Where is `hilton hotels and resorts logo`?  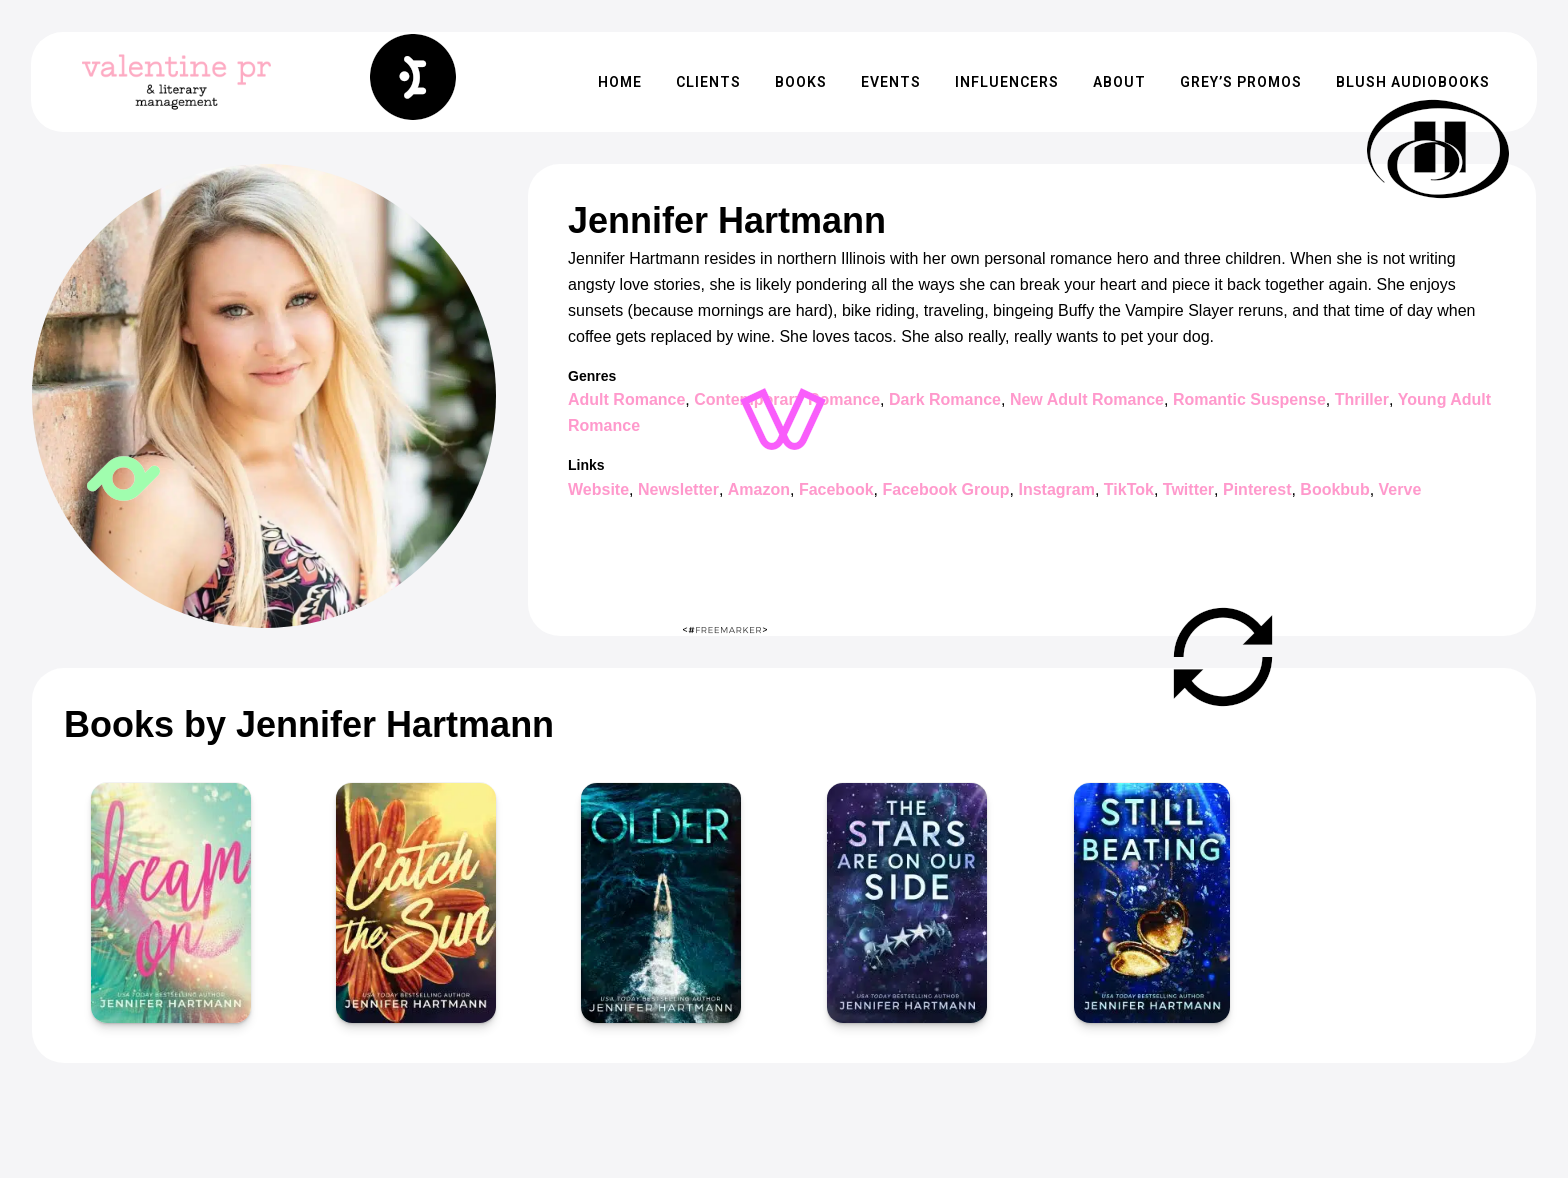 hilton hotels and resorts logo is located at coordinates (1438, 149).